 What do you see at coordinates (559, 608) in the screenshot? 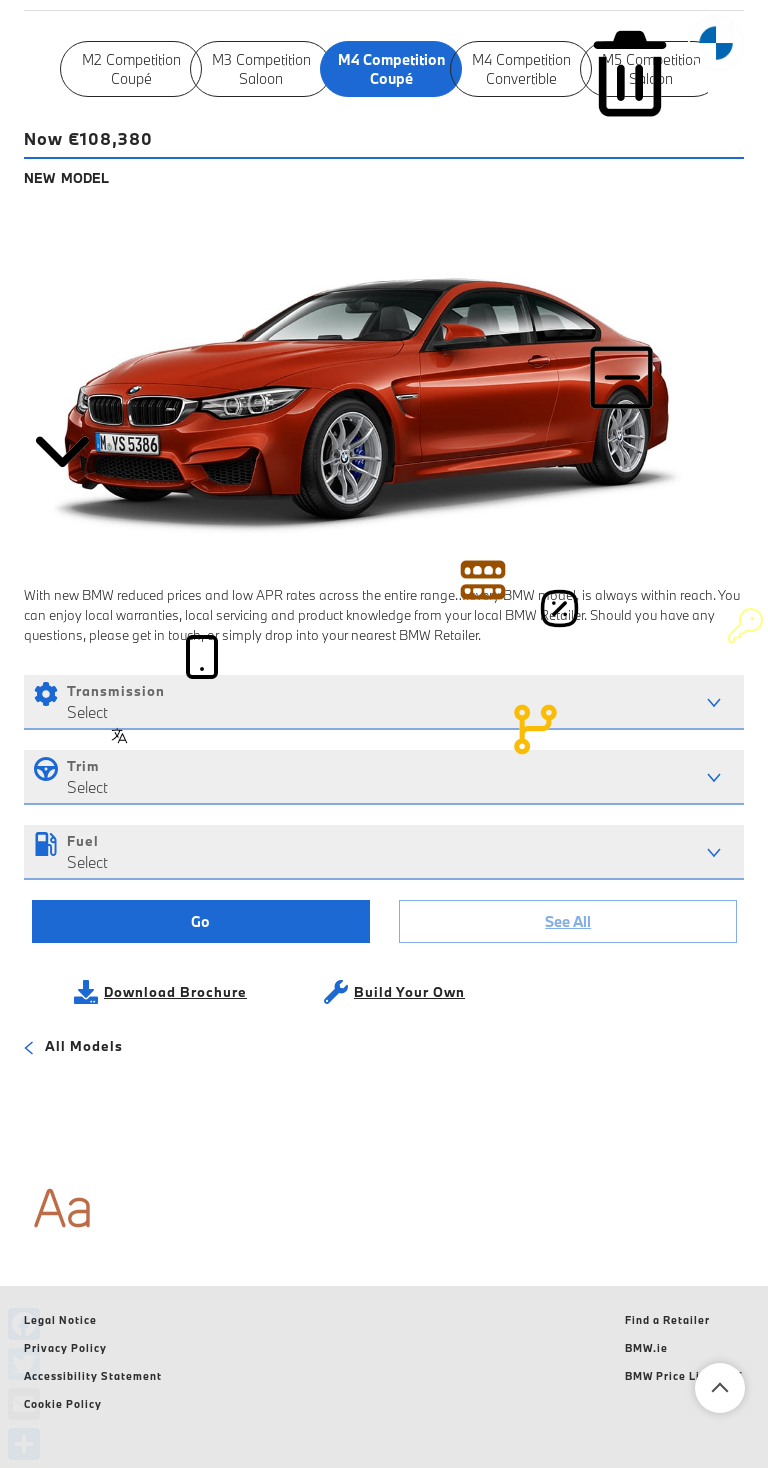
I see `view discount or promotional offer` at bounding box center [559, 608].